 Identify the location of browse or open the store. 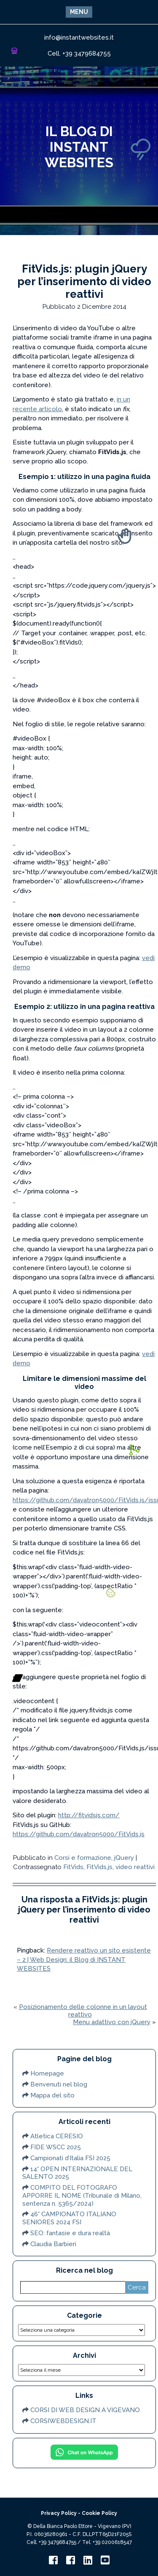
(14, 51).